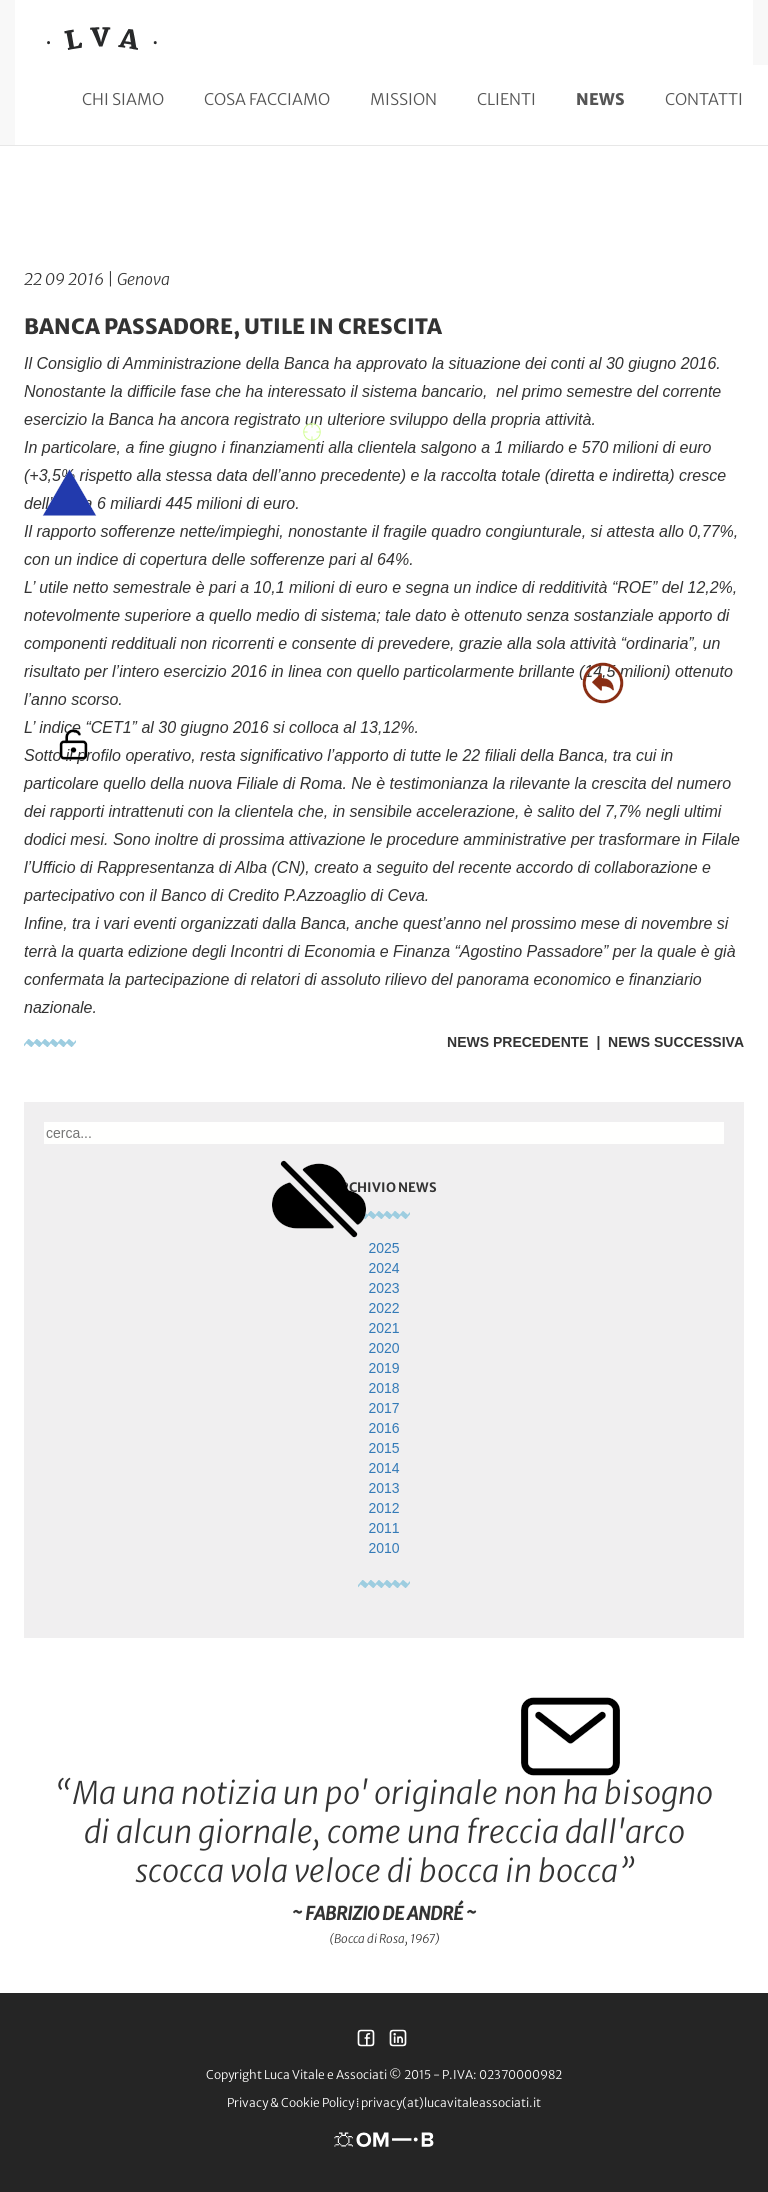  What do you see at coordinates (73, 744) in the screenshot?
I see `unlock or access secured content` at bounding box center [73, 744].